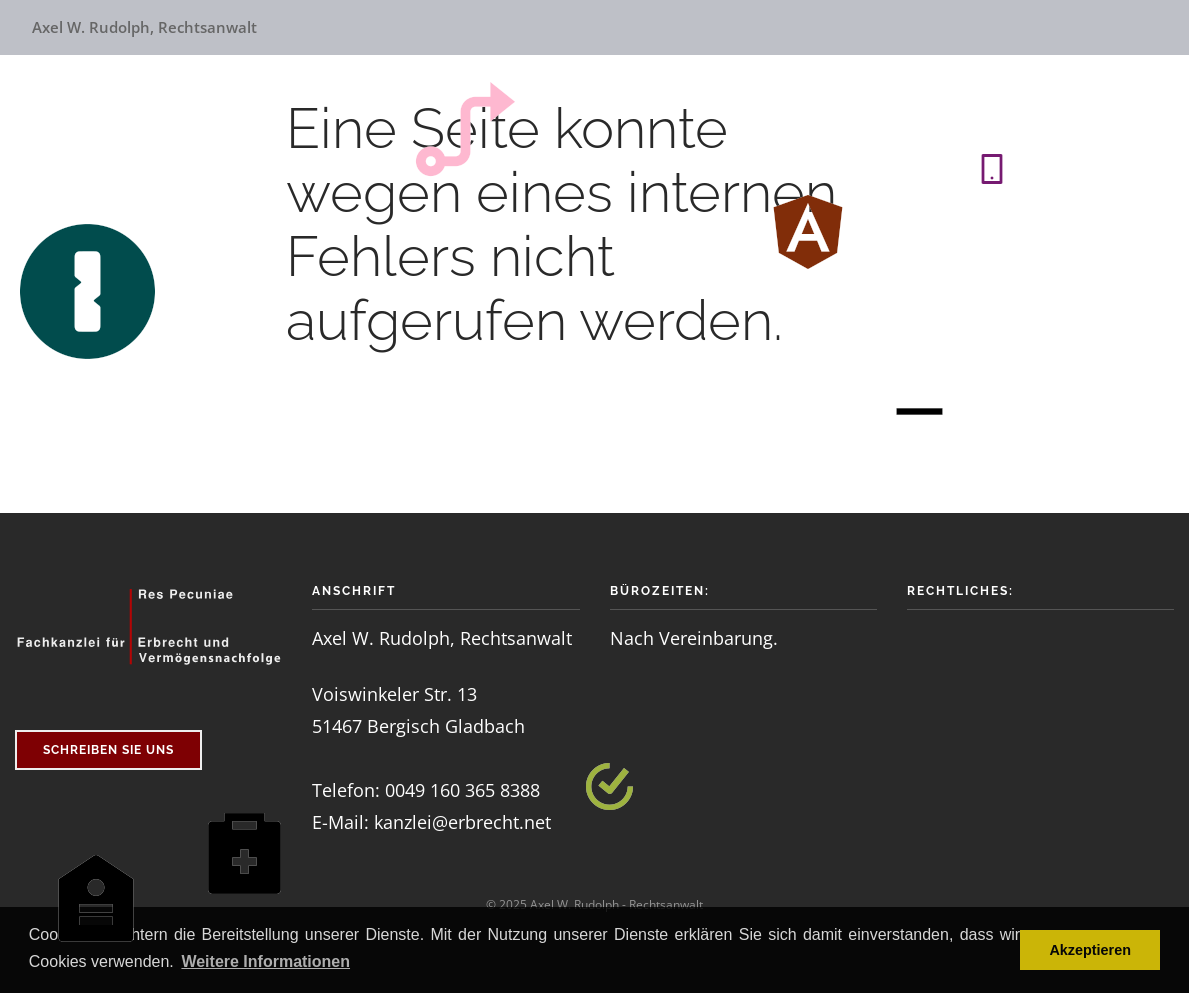 The image size is (1189, 993). I want to click on access medical records or patient files, so click(244, 853).